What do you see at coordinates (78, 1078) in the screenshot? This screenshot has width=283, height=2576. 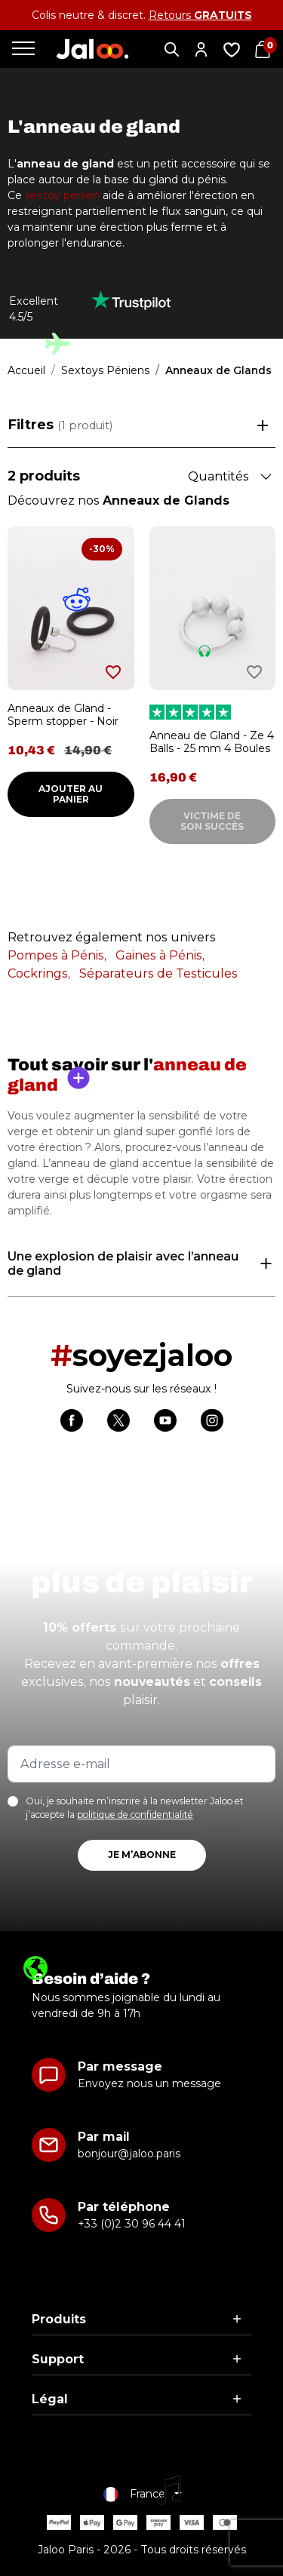 I see `add a new item` at bounding box center [78, 1078].